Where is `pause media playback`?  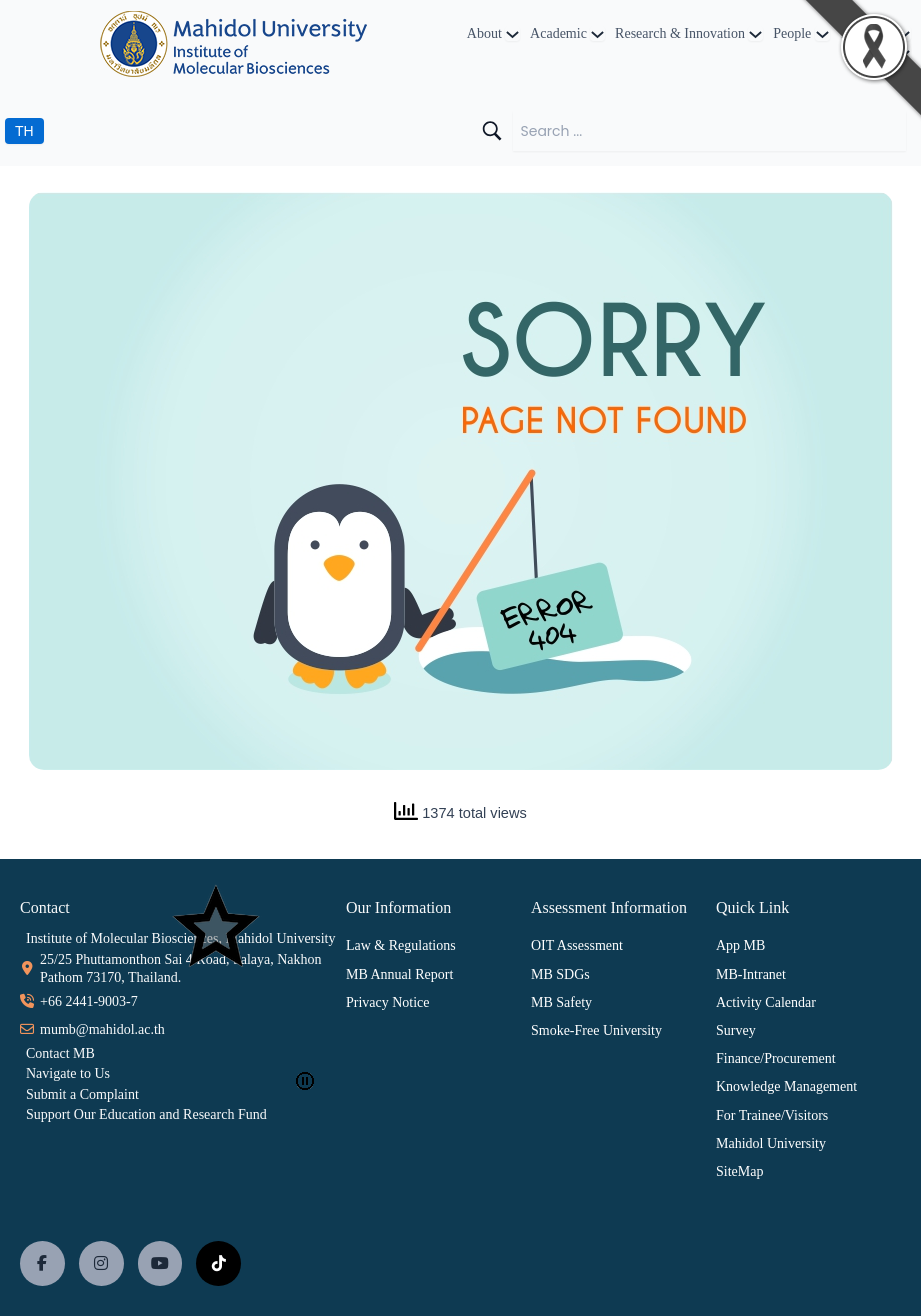
pause media playback is located at coordinates (305, 1081).